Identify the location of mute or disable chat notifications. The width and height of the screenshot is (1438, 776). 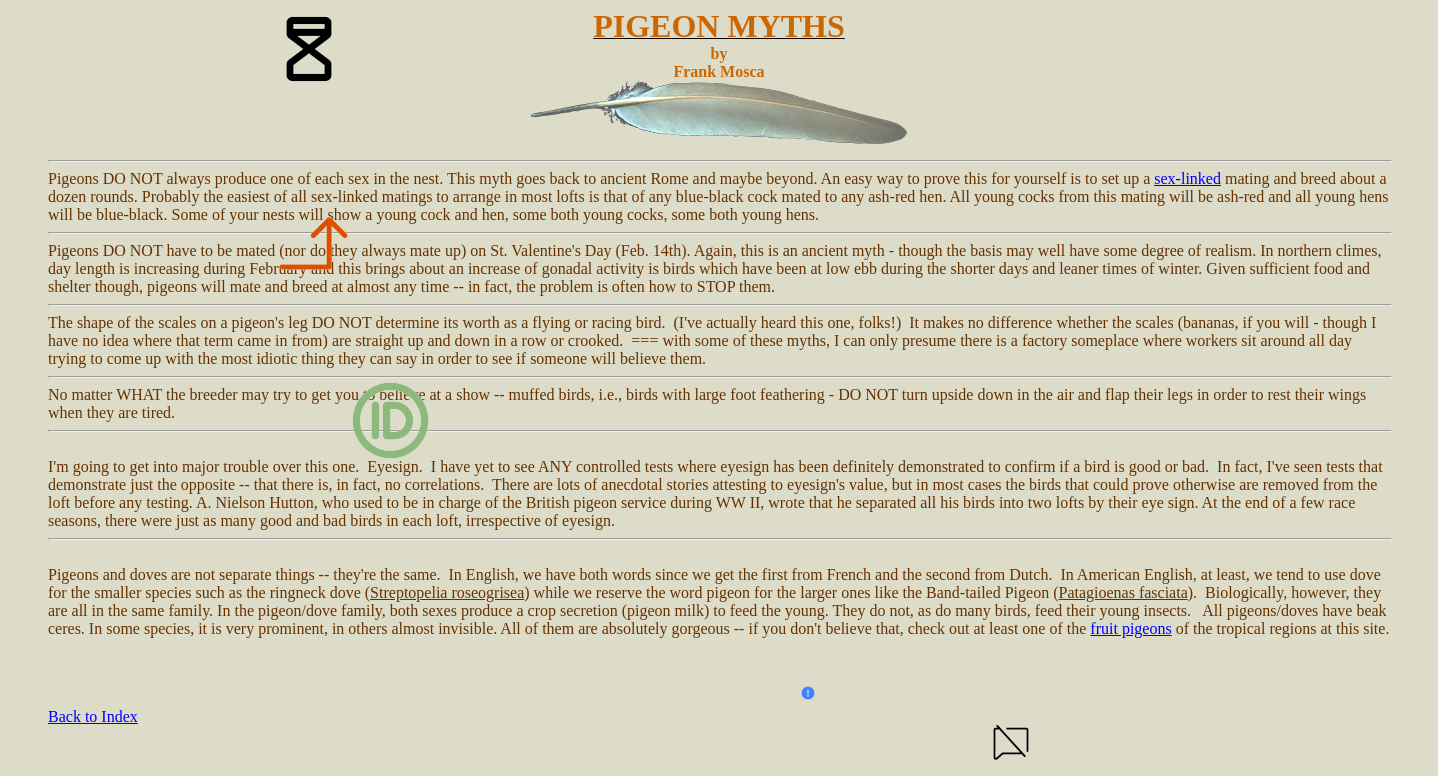
(1011, 741).